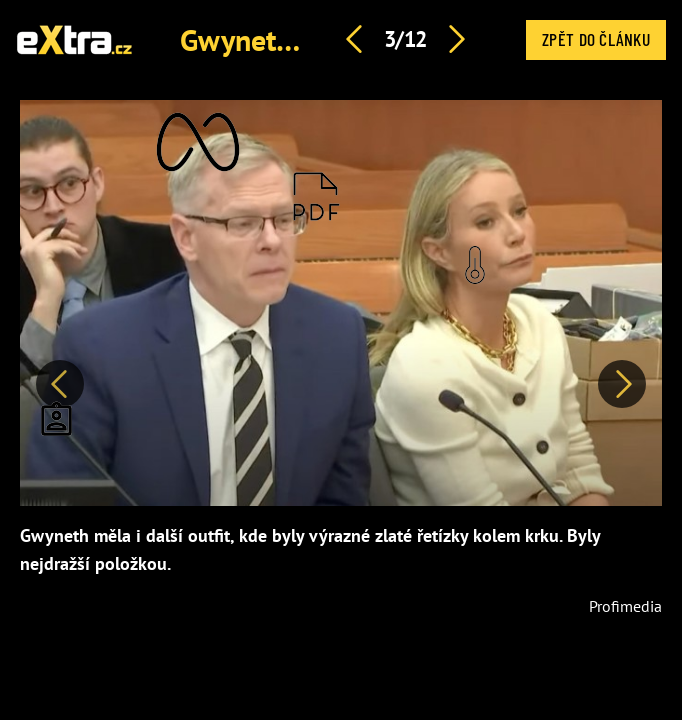 The height and width of the screenshot is (720, 682). I want to click on view current temperature, so click(475, 265).